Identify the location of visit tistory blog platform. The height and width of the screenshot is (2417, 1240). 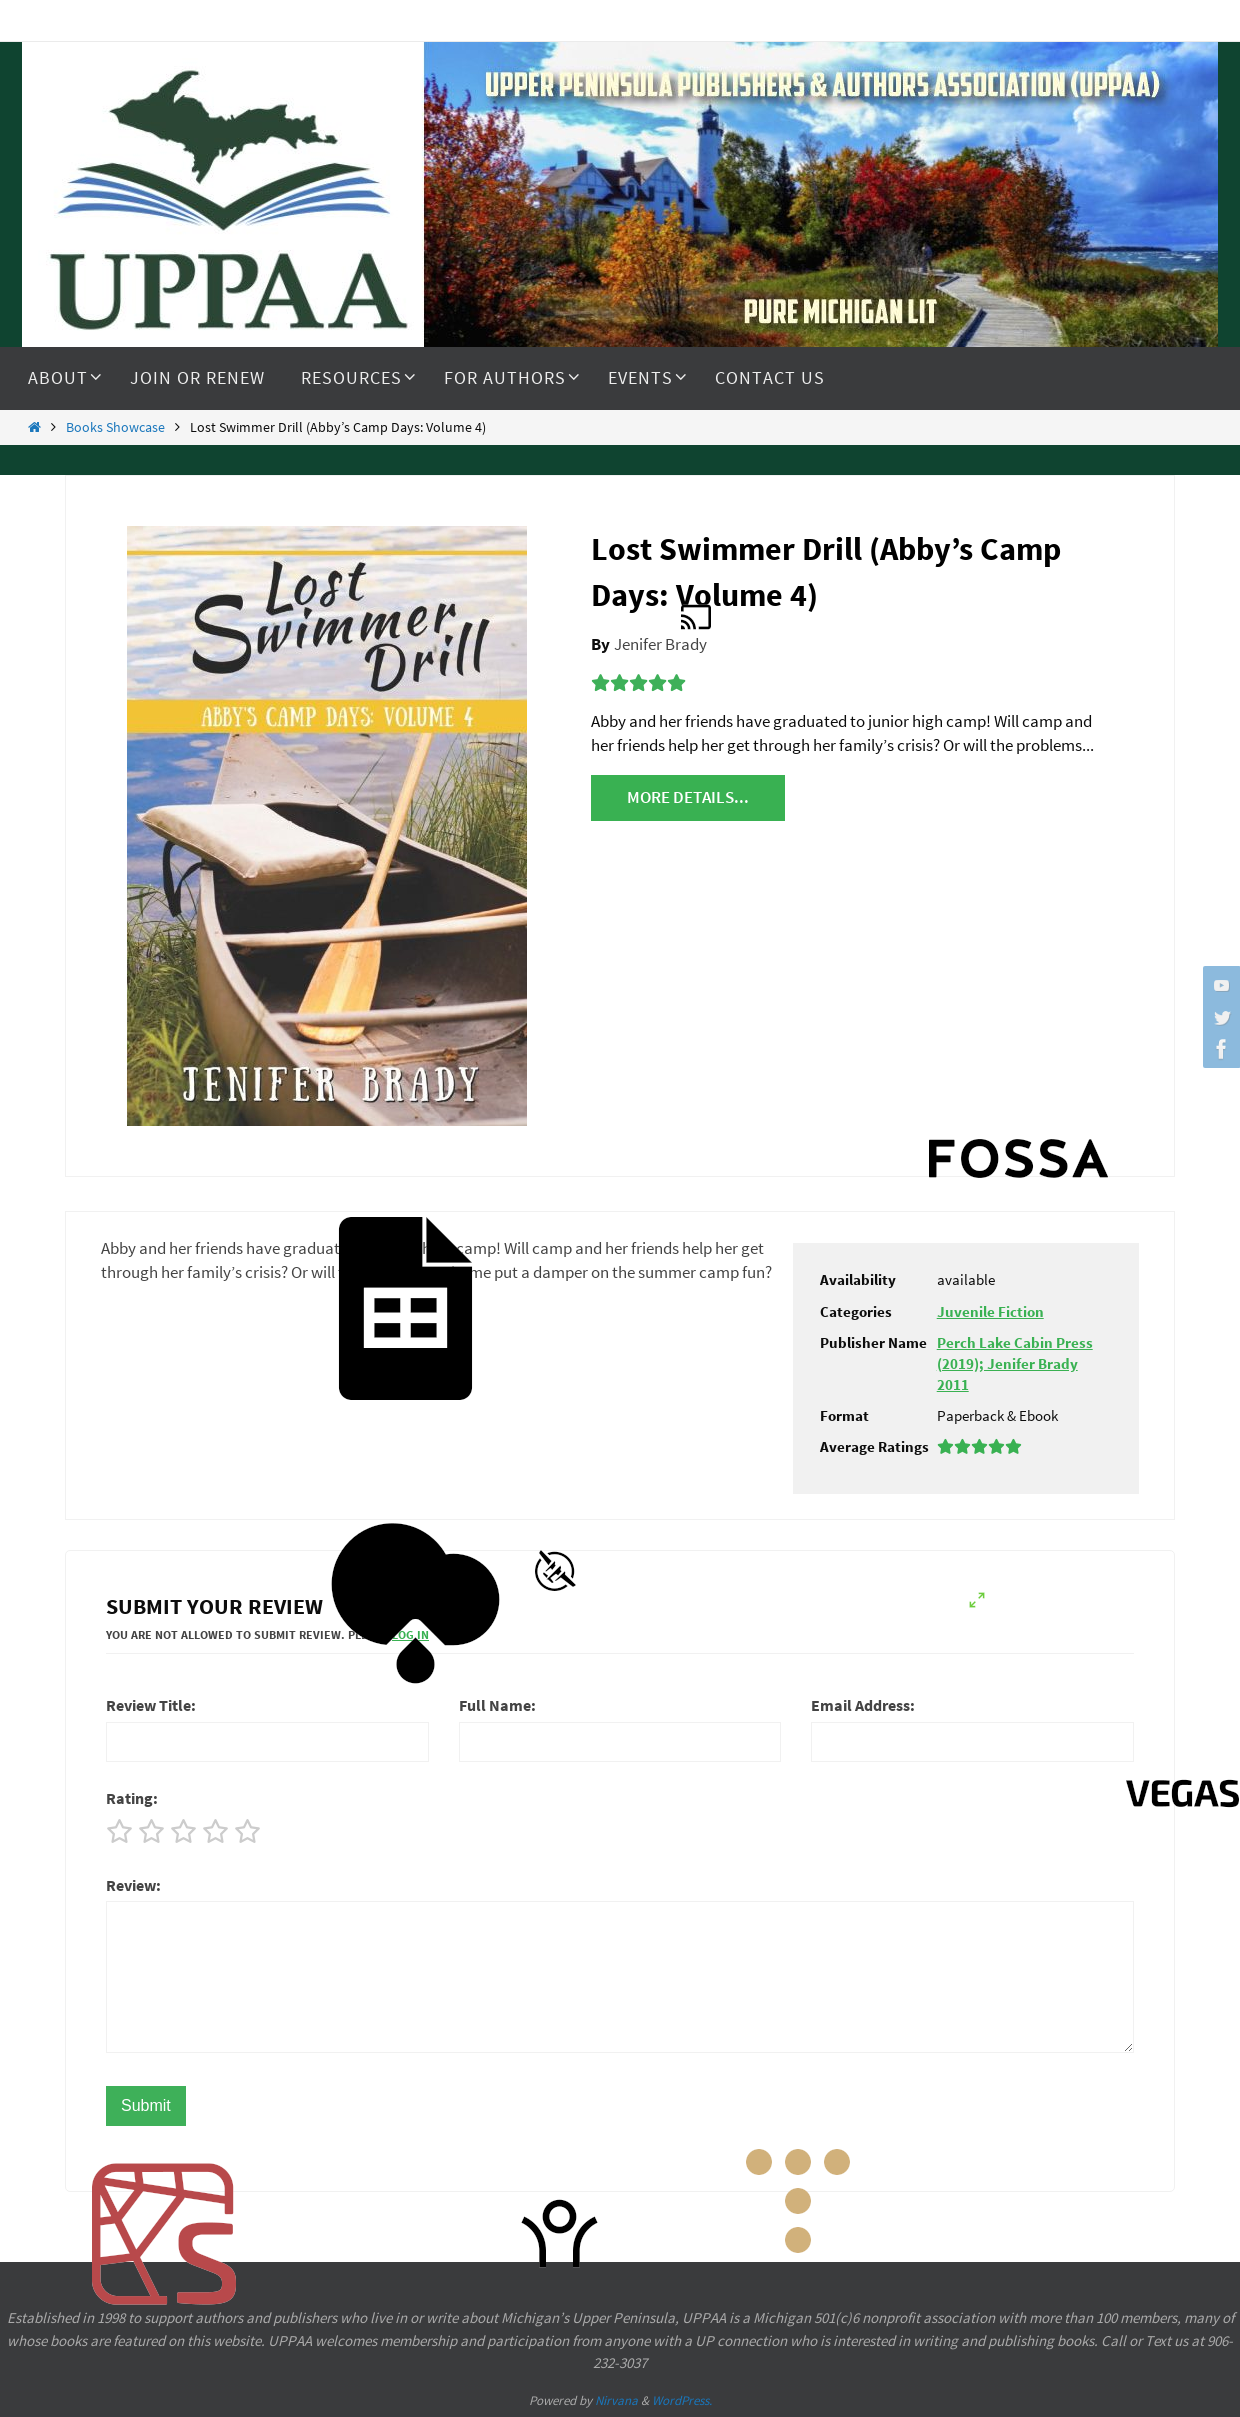
(798, 2201).